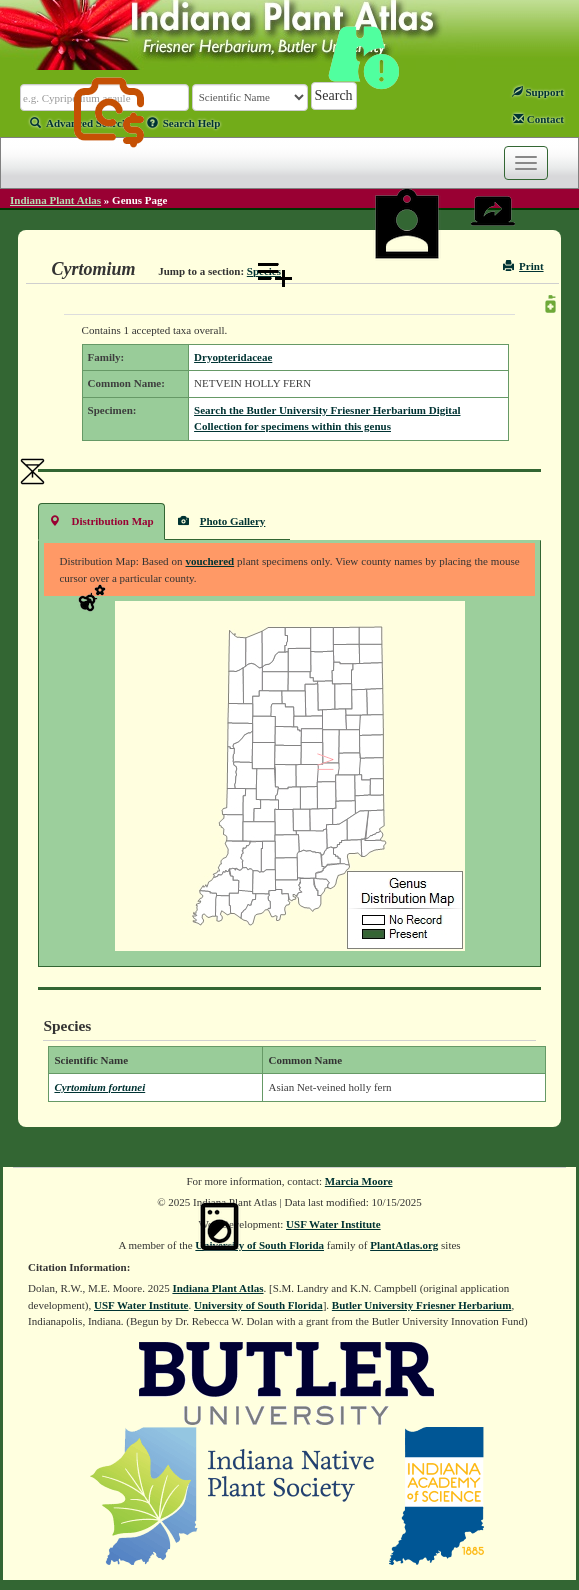  I want to click on share your screen with others, so click(493, 211).